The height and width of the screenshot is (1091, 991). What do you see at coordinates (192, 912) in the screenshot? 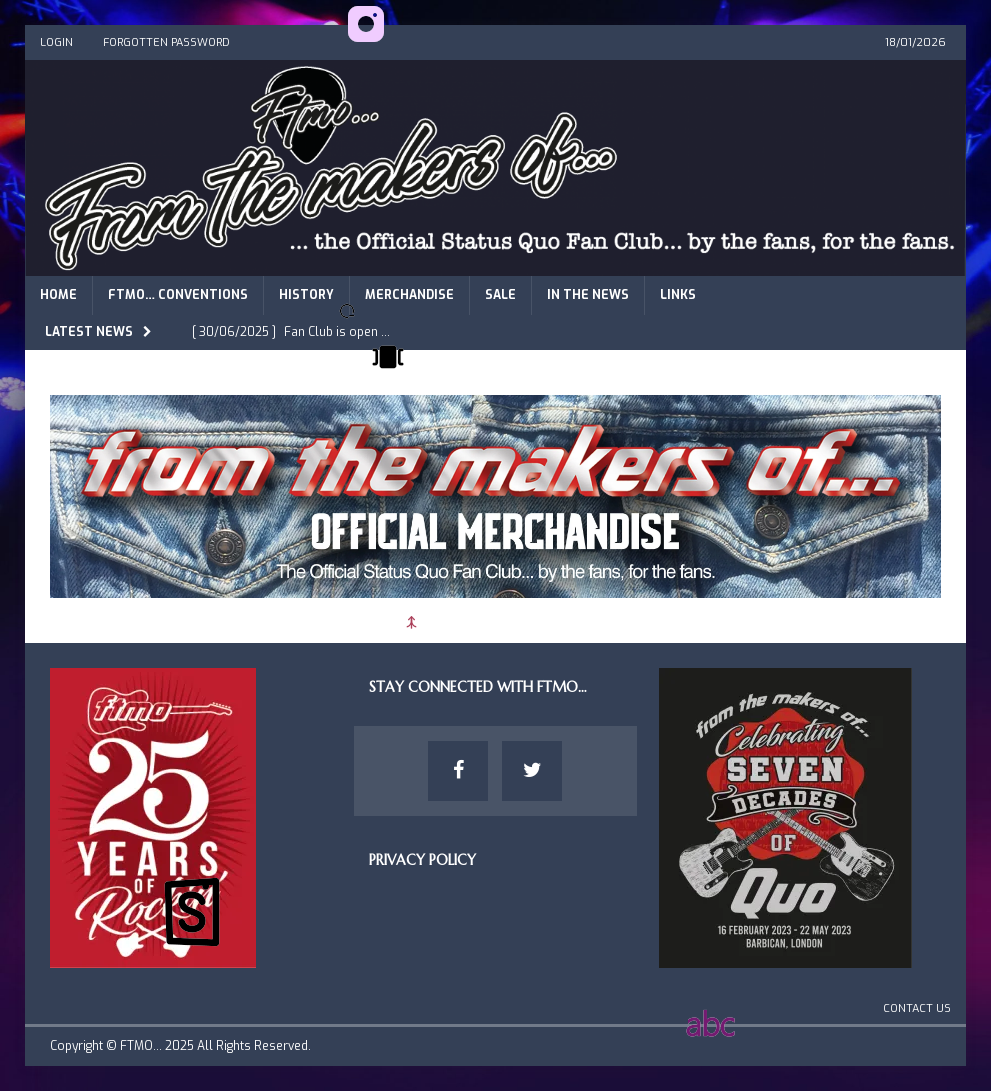
I see `open Storybook documentation` at bounding box center [192, 912].